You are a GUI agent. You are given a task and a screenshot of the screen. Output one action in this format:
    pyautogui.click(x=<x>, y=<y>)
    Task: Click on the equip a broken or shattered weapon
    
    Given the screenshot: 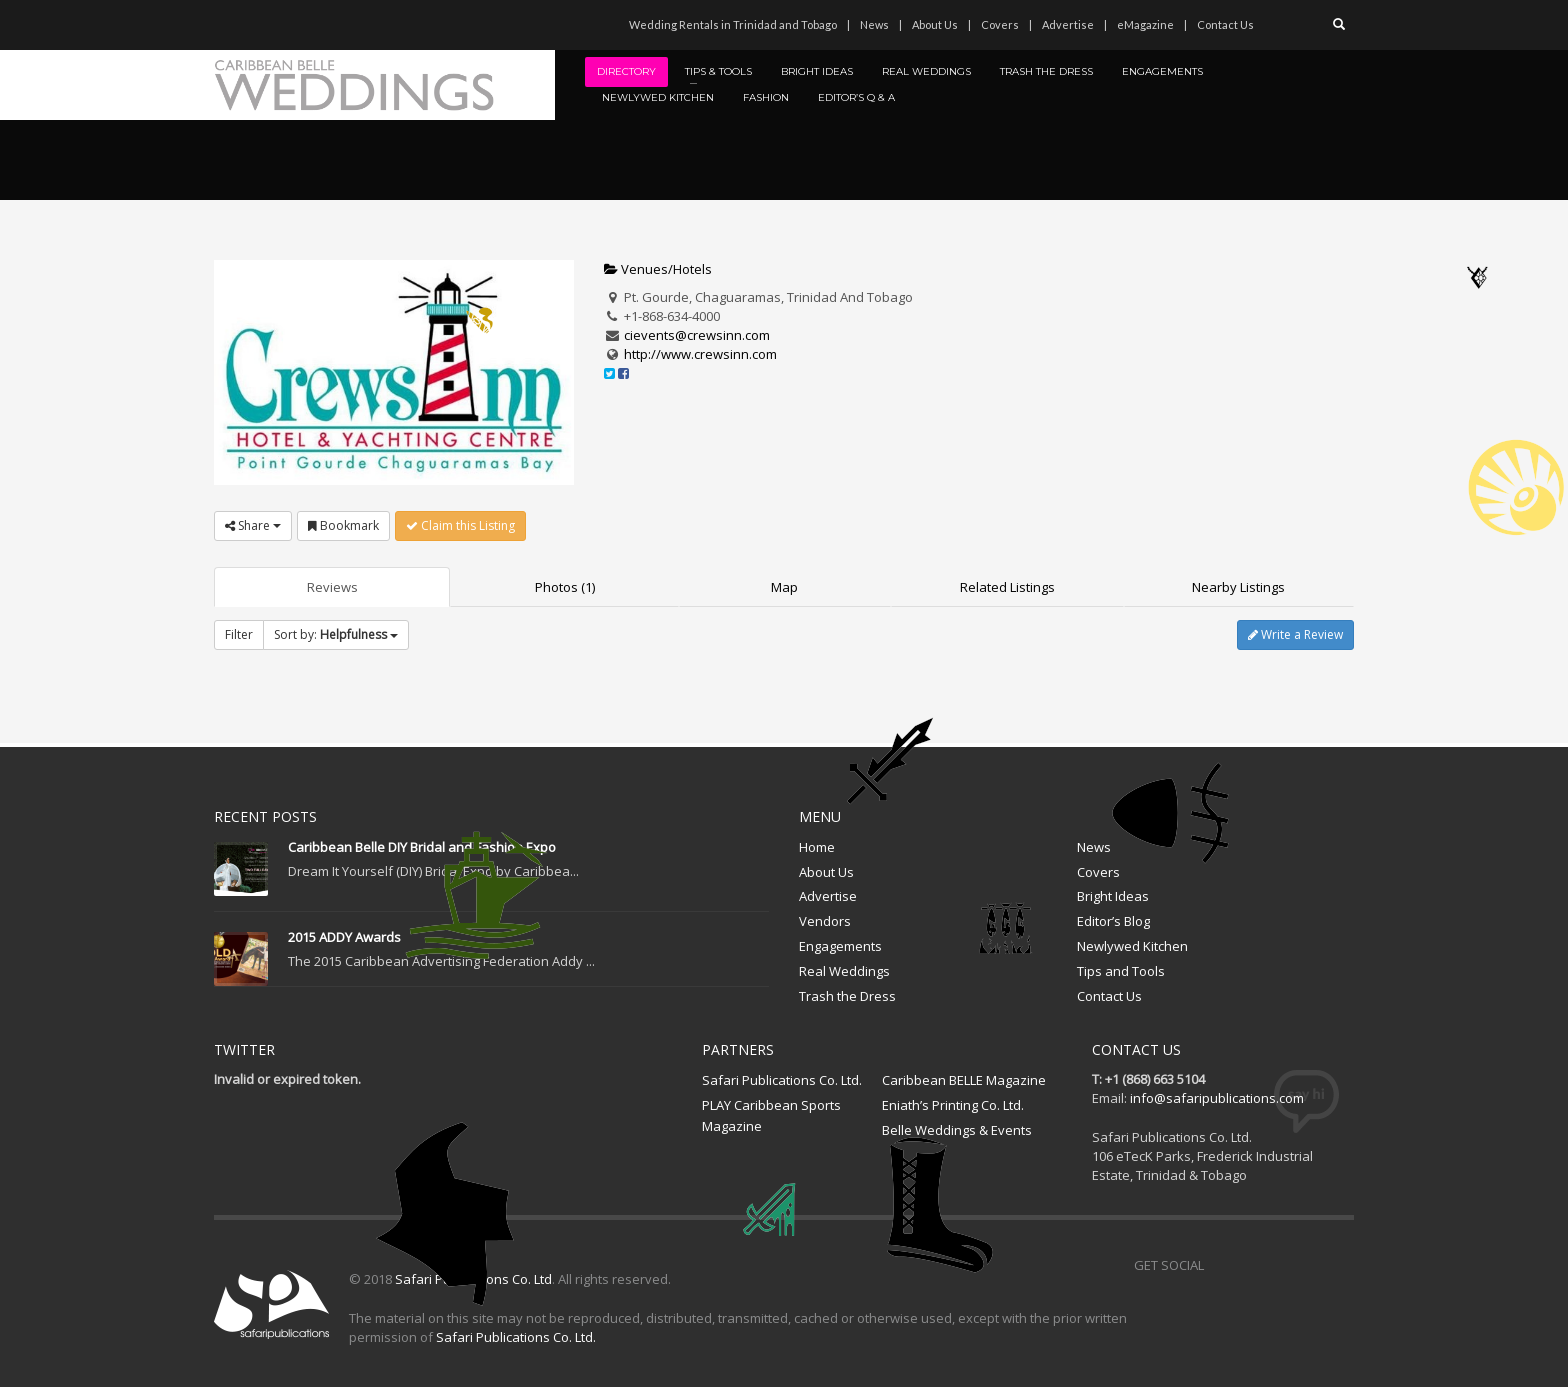 What is the action you would take?
    pyautogui.click(x=889, y=762)
    